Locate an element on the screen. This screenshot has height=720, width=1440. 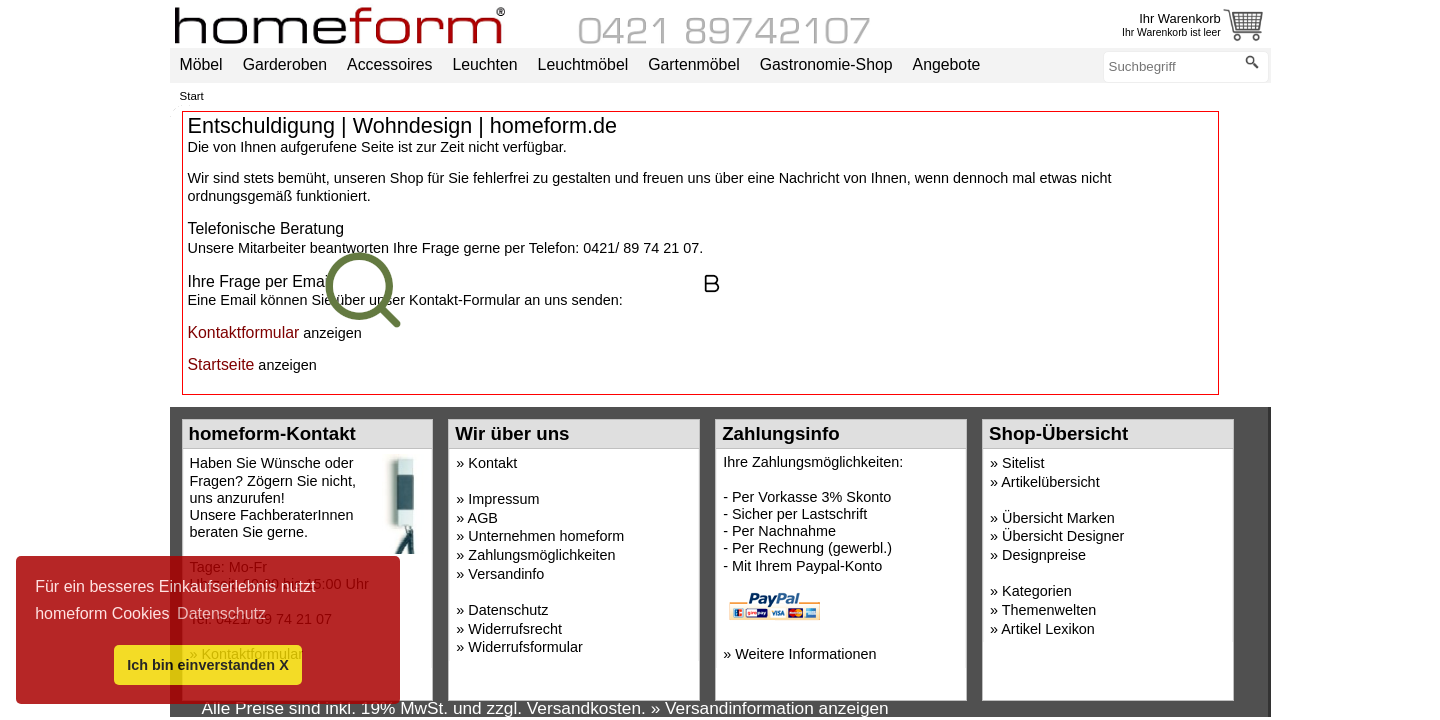
apply bold formatting to selected text is located at coordinates (711, 283).